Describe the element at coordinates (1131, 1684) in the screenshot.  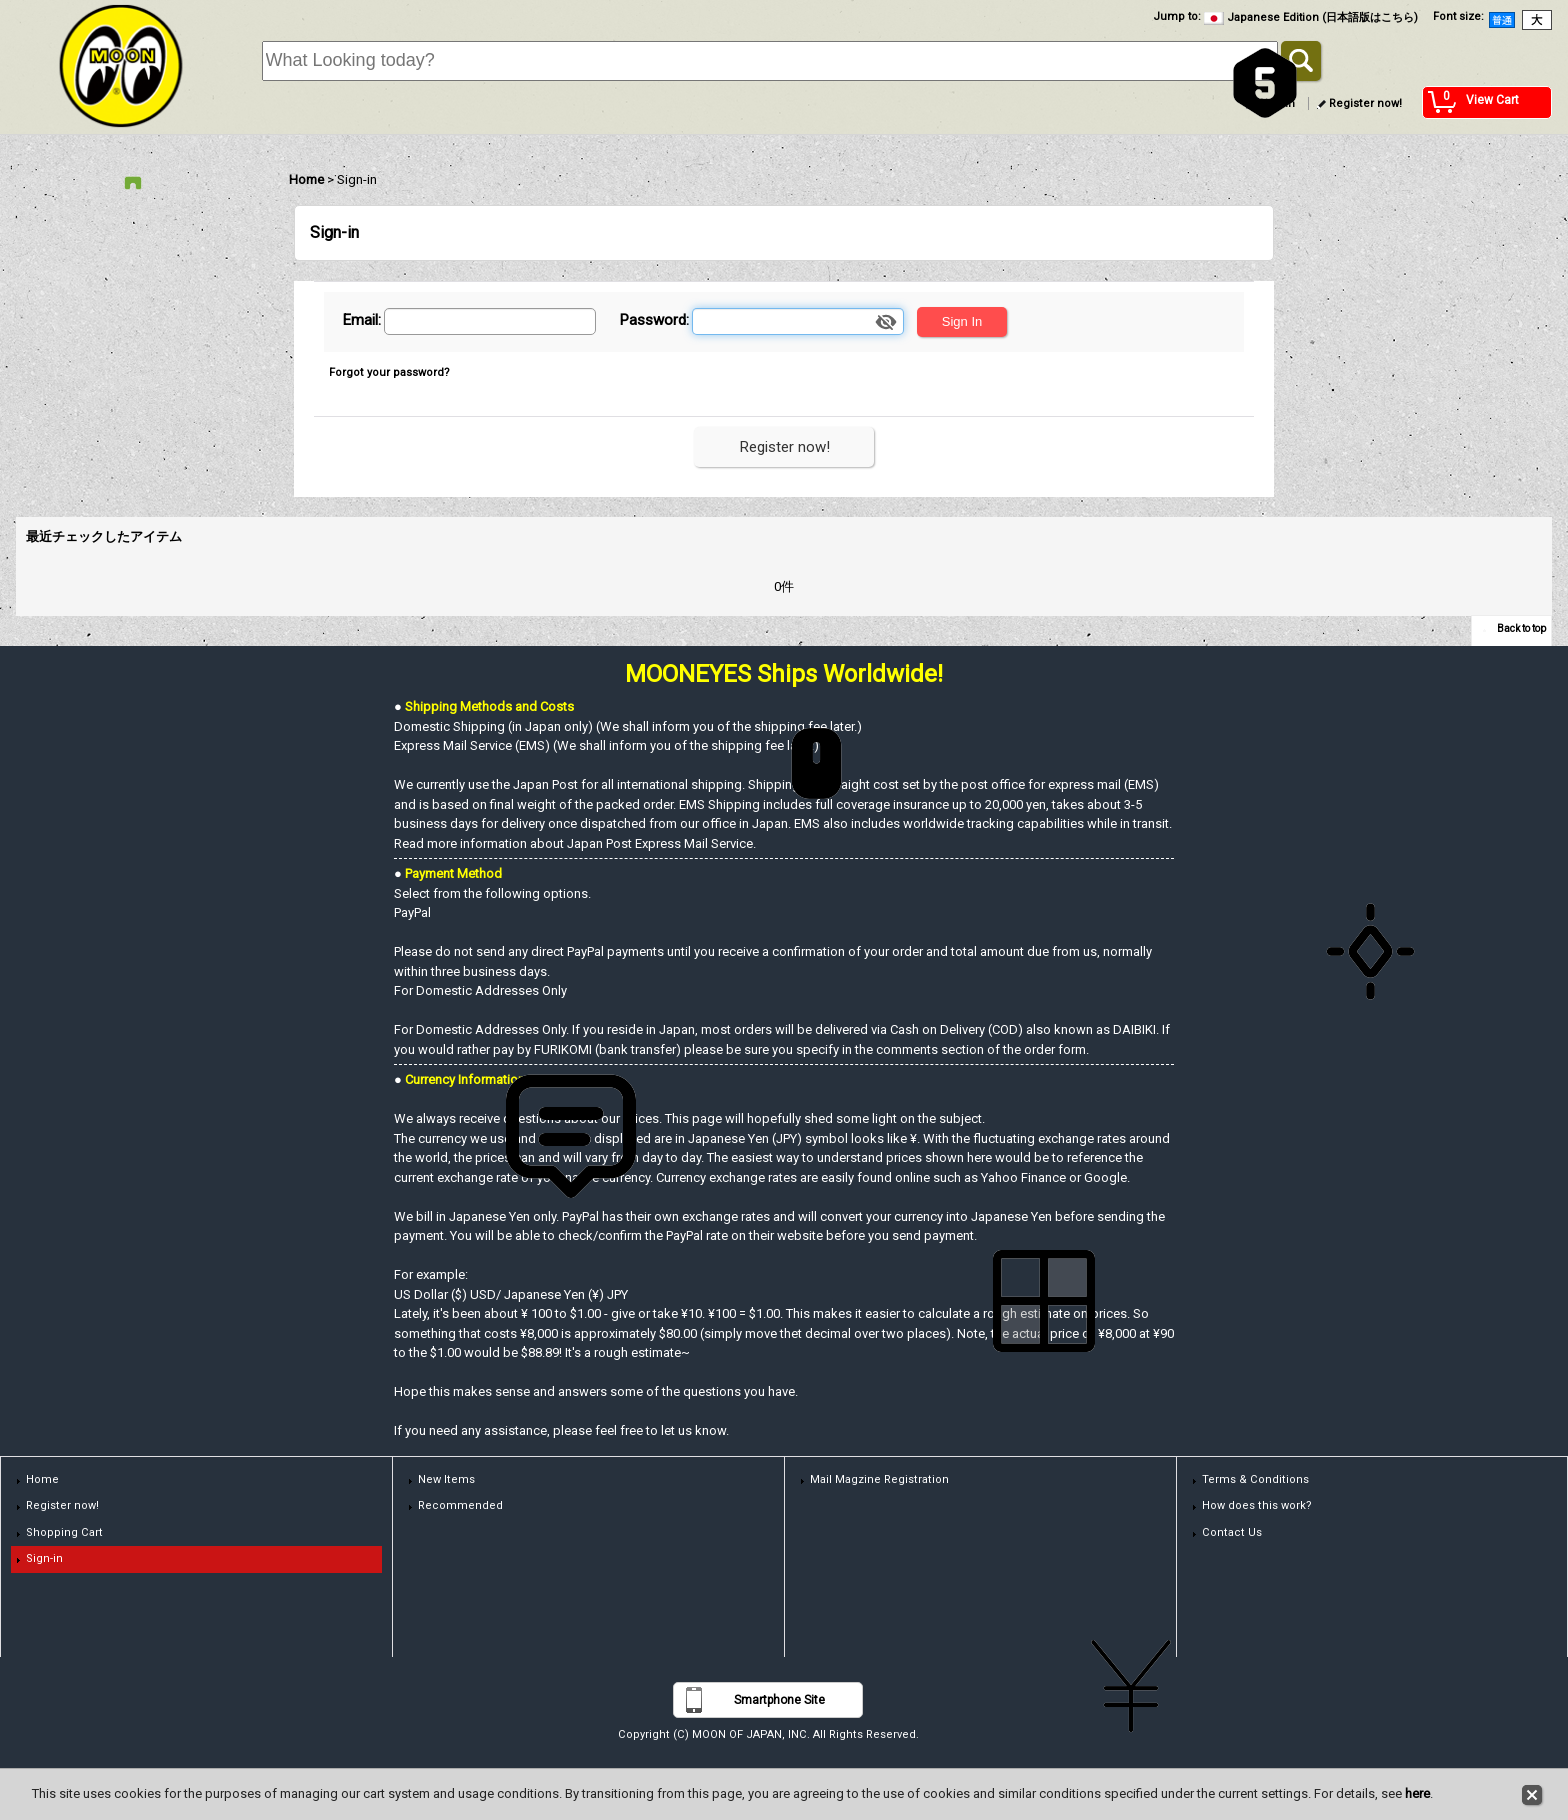
I see `view prices in japanese yen` at that location.